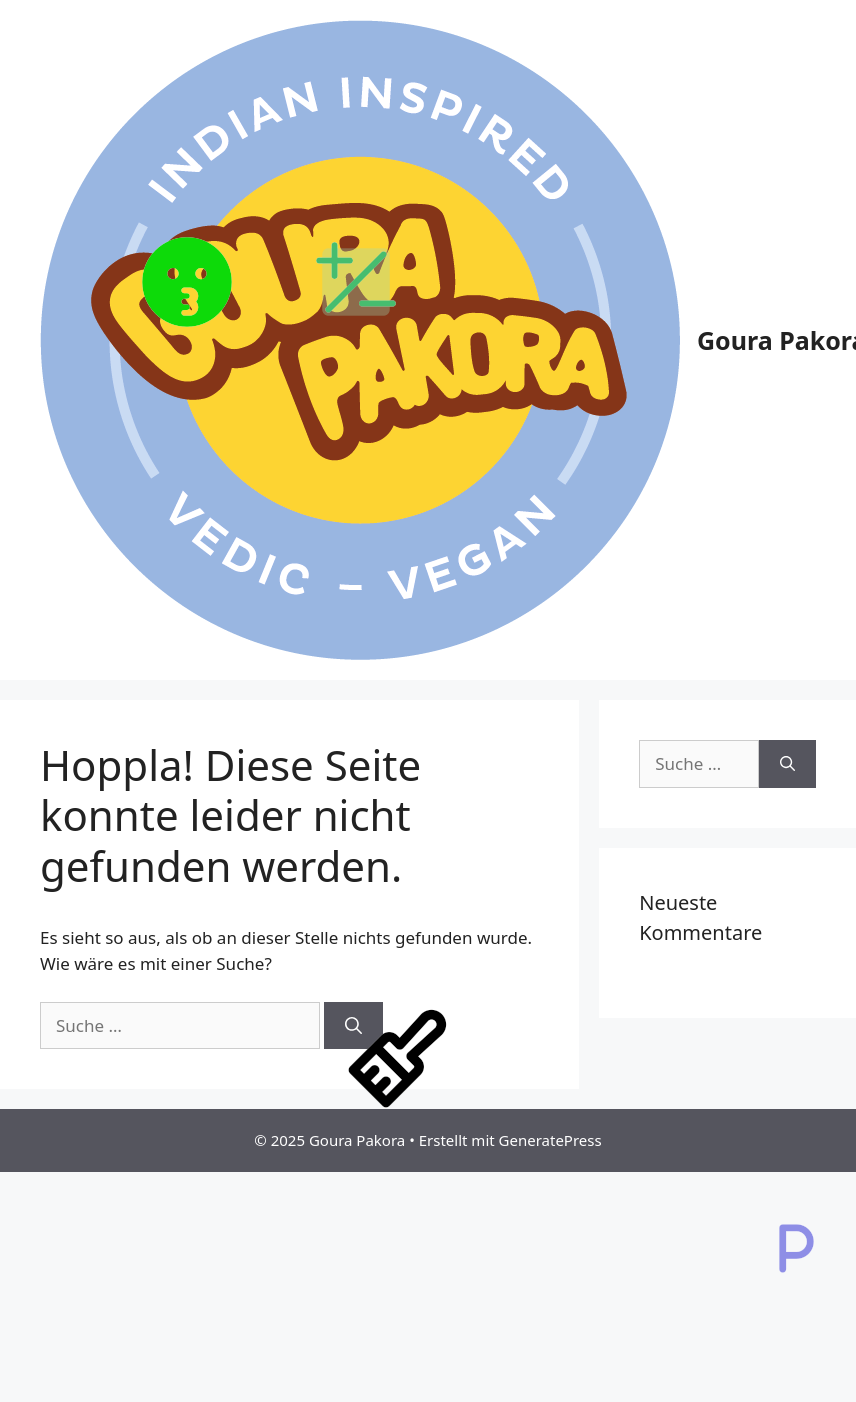 This screenshot has width=856, height=1402. I want to click on indicates parking availability or location, so click(796, 1248).